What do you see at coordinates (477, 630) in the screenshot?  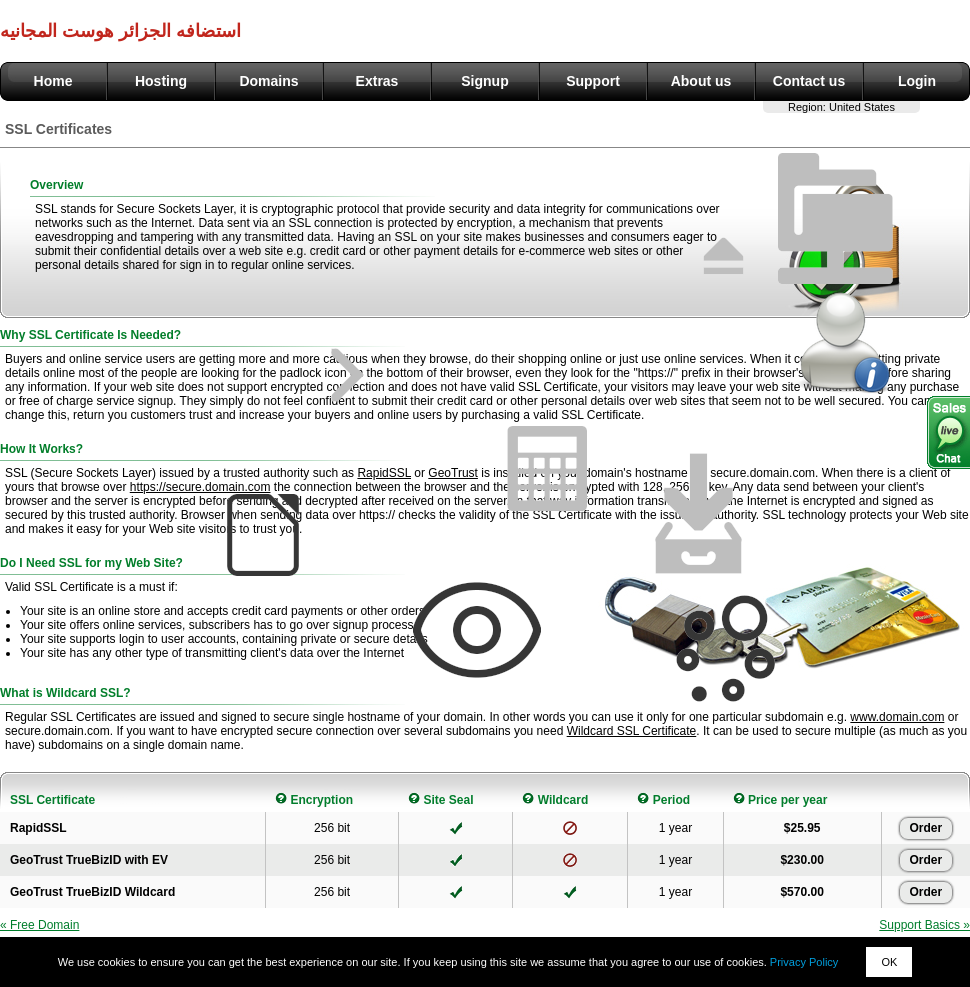 I see `access visibility or display settings` at bounding box center [477, 630].